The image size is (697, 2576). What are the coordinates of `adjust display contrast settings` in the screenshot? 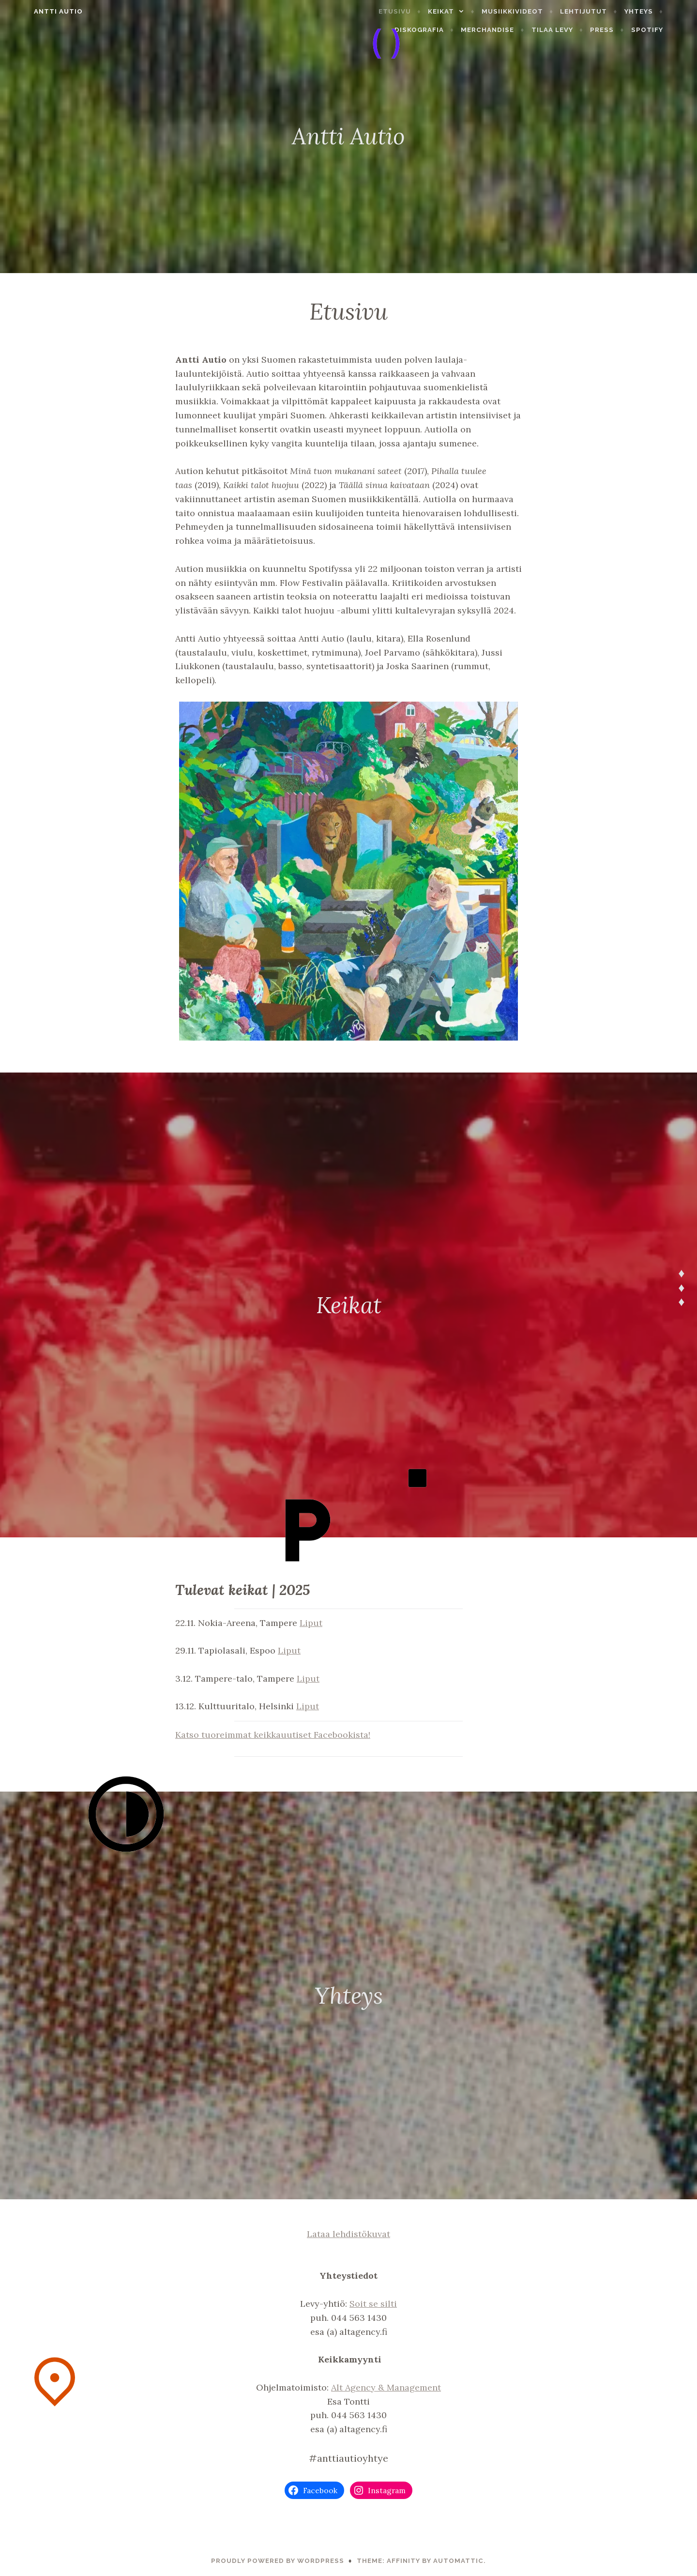 It's located at (126, 1814).